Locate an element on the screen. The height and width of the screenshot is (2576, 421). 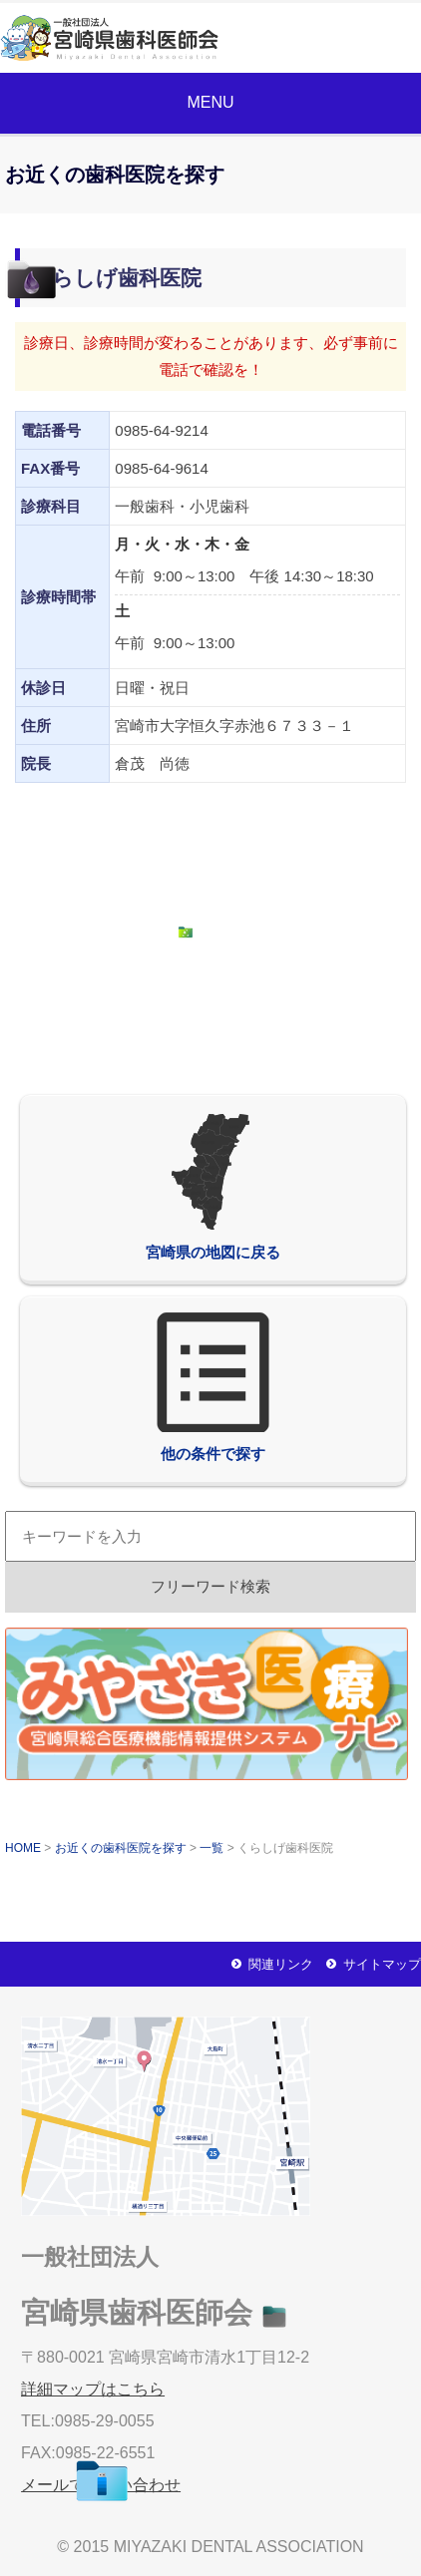
open your gamejolt games folder is located at coordinates (186, 932).